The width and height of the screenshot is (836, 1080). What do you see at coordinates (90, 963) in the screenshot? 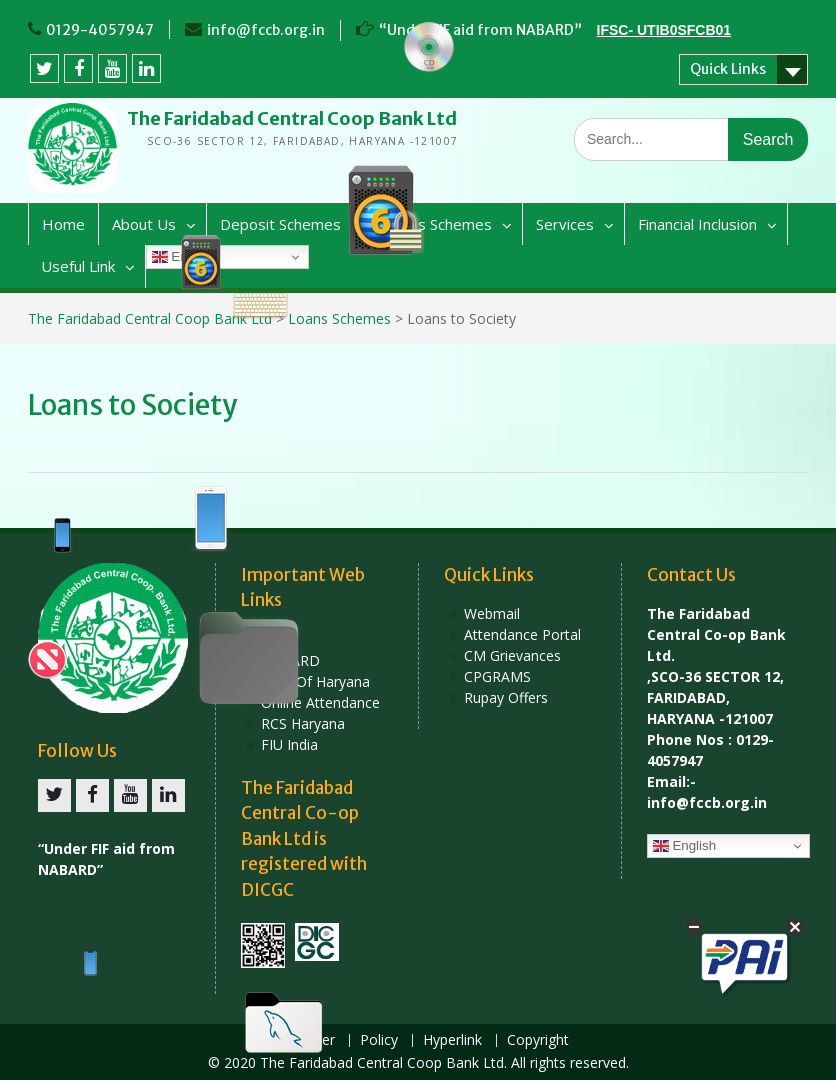
I see `iPhone XS Max device icon` at bounding box center [90, 963].